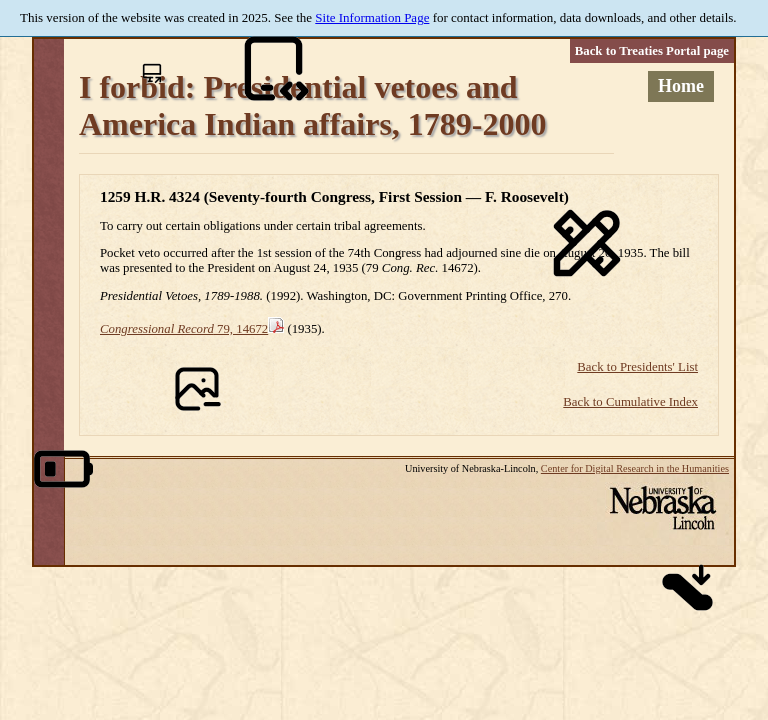 The width and height of the screenshot is (768, 720). I want to click on indicates low battery level, so click(62, 469).